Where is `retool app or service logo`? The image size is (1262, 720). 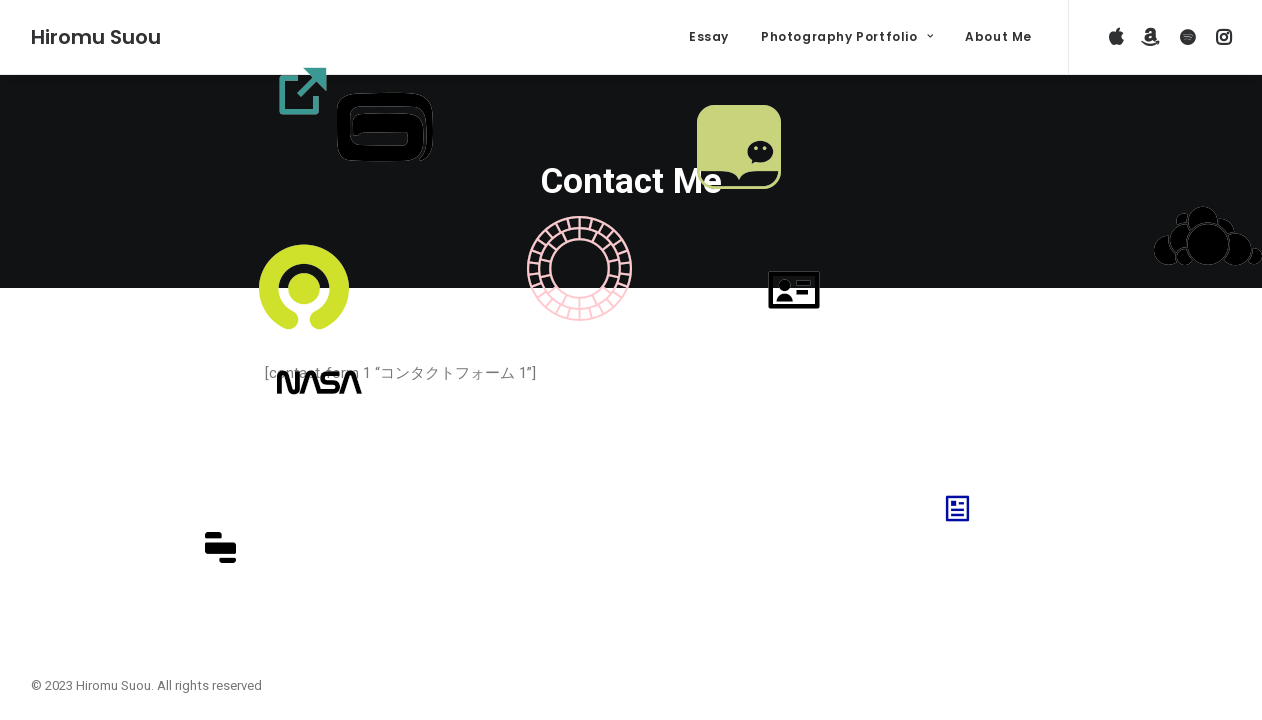 retool app or service logo is located at coordinates (220, 547).